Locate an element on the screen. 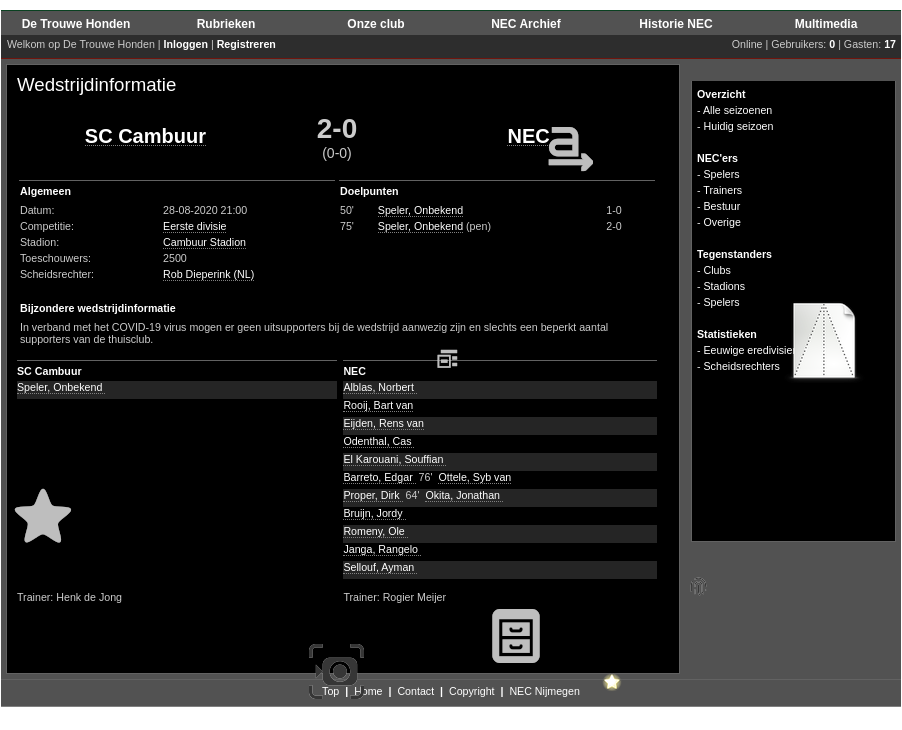 This screenshot has height=730, width=902. open the file manager application is located at coordinates (516, 636).